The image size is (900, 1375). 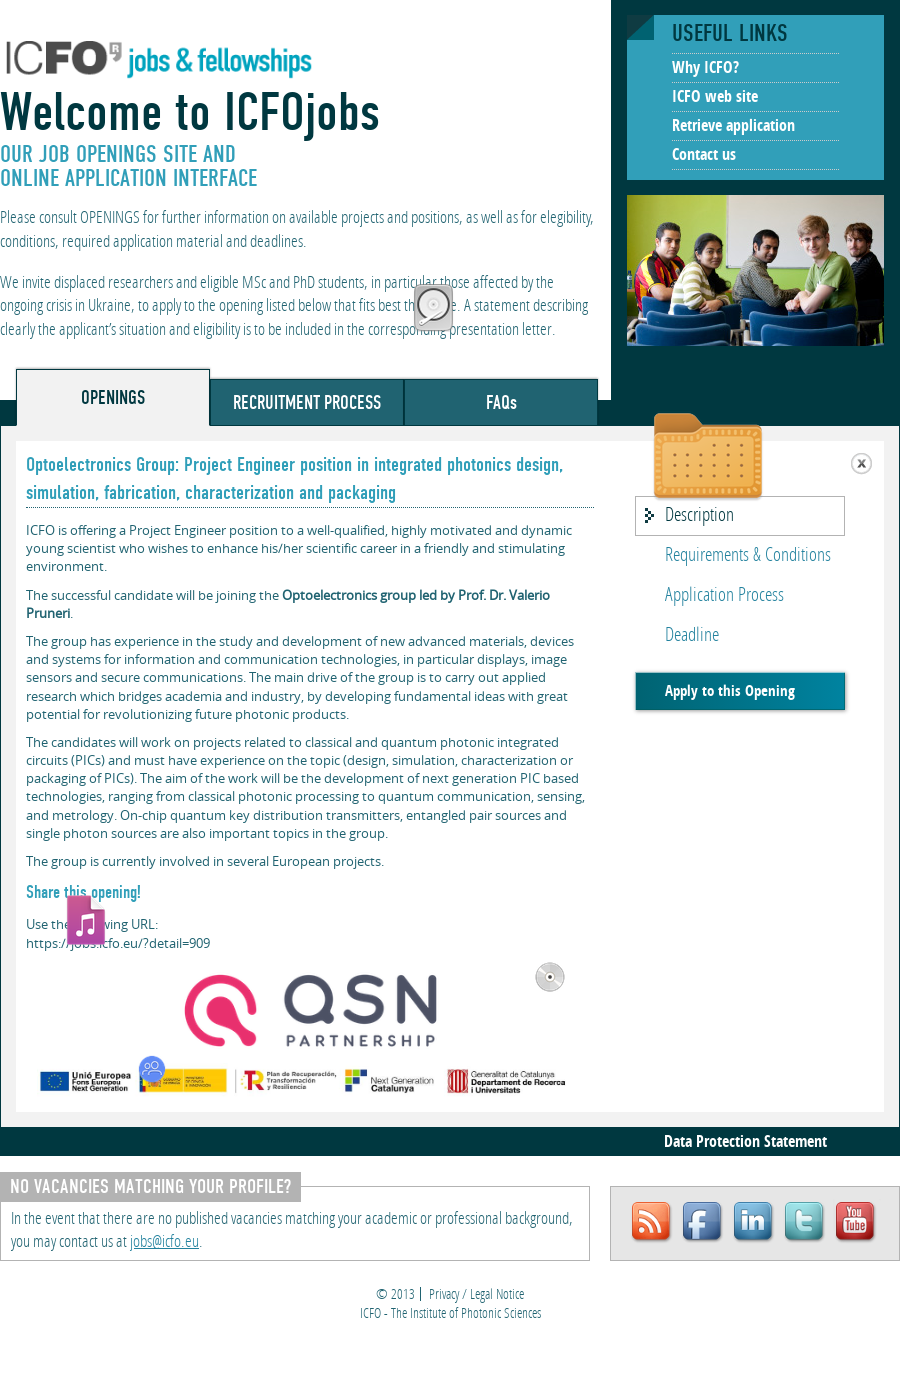 I want to click on access user account settings, so click(x=152, y=1069).